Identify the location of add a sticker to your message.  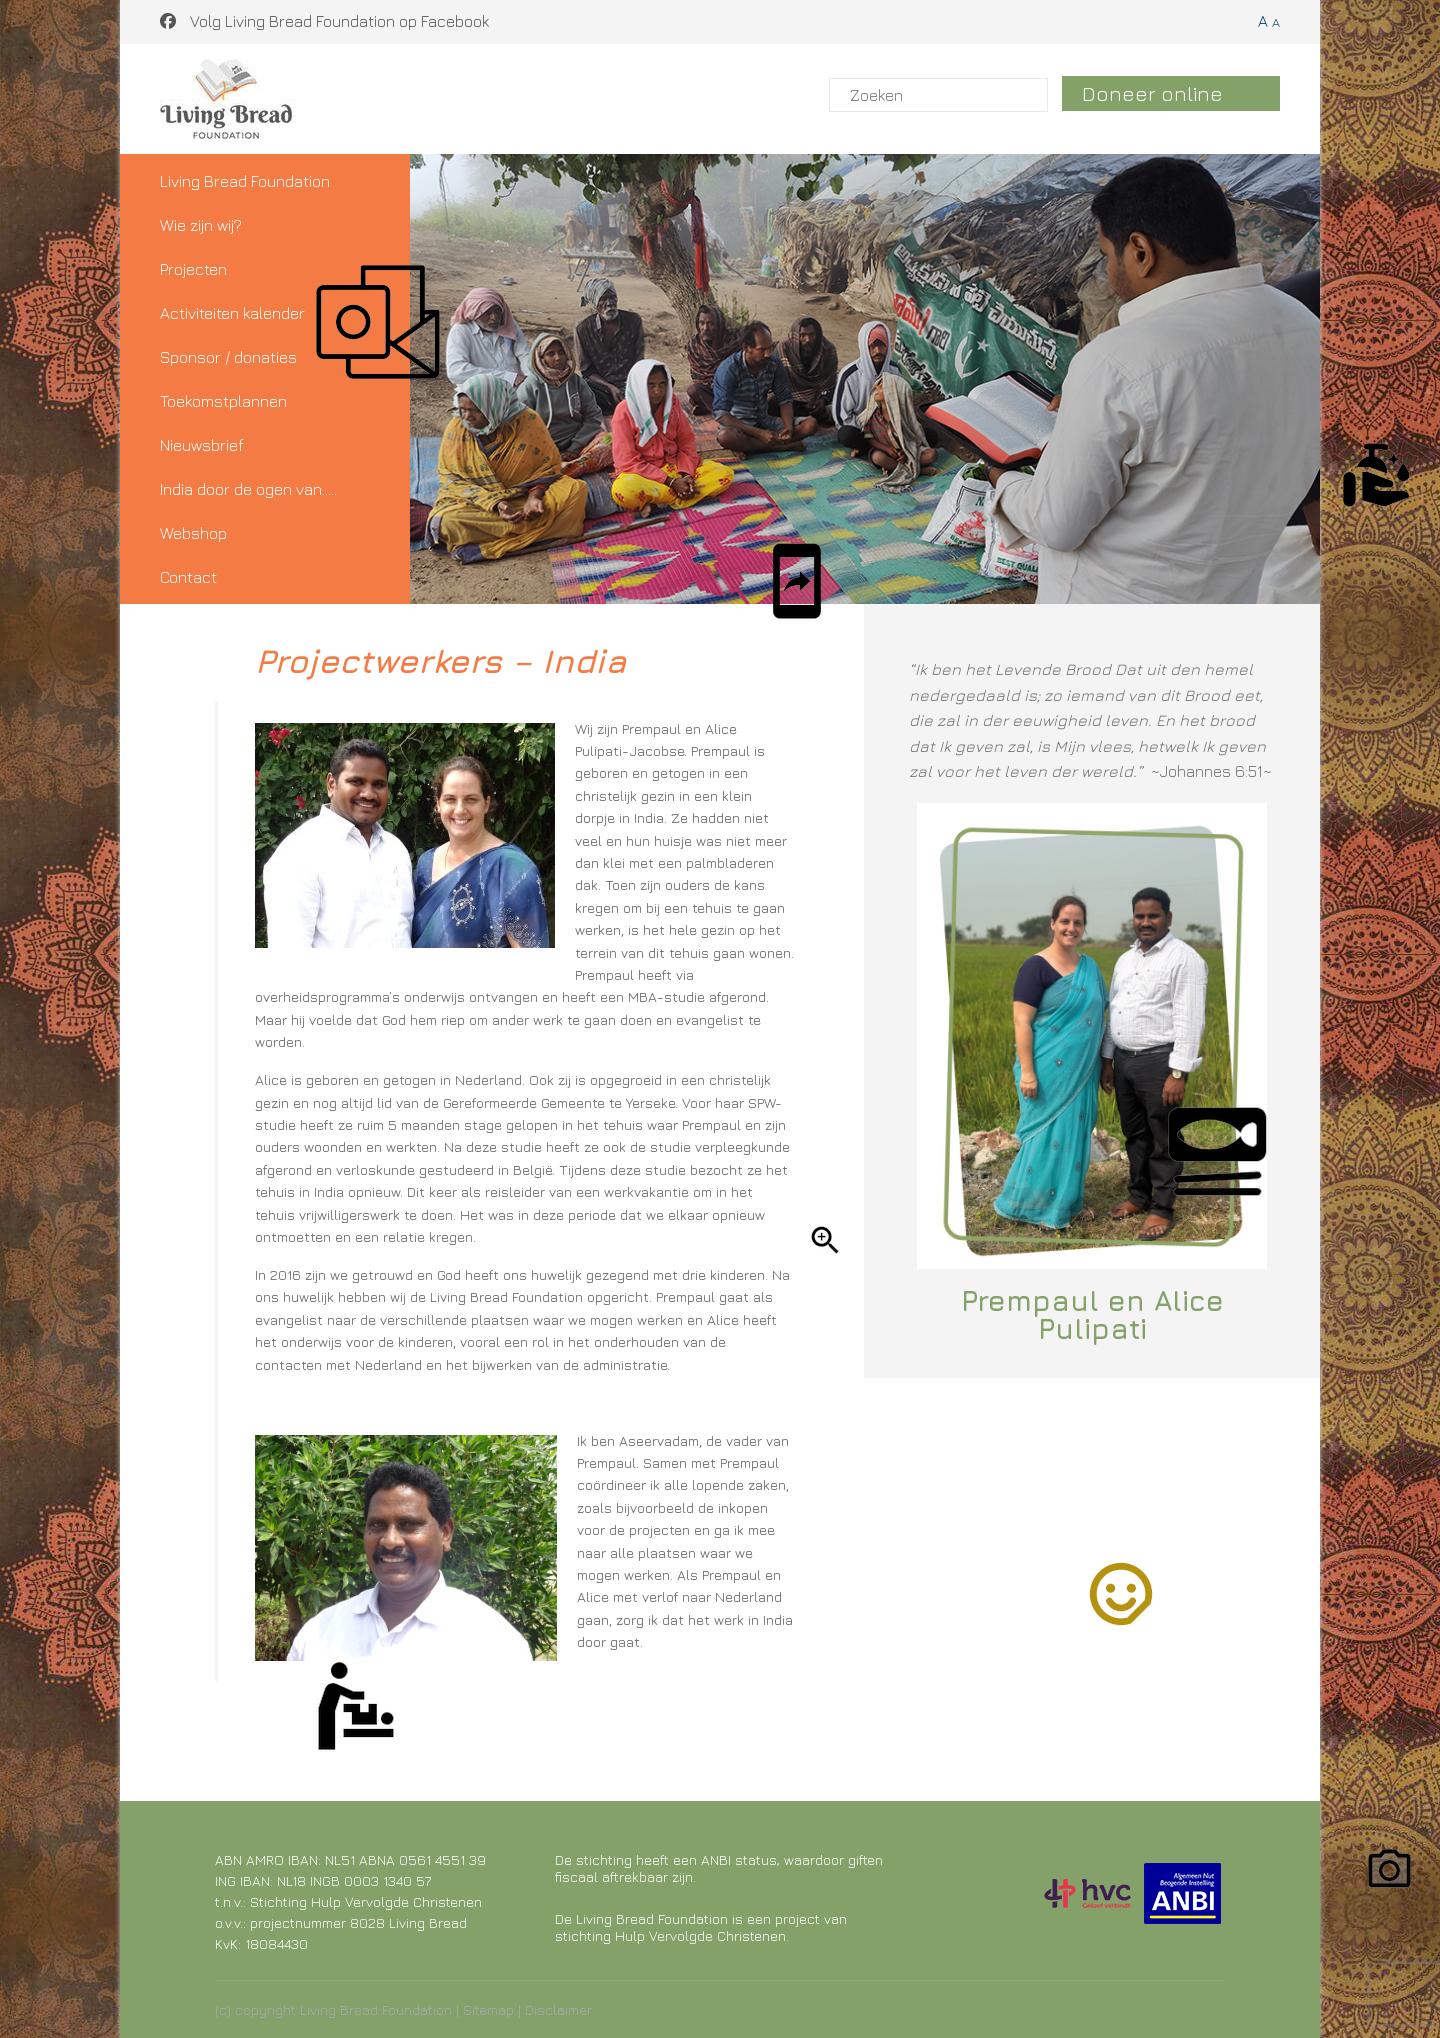
(1121, 1594).